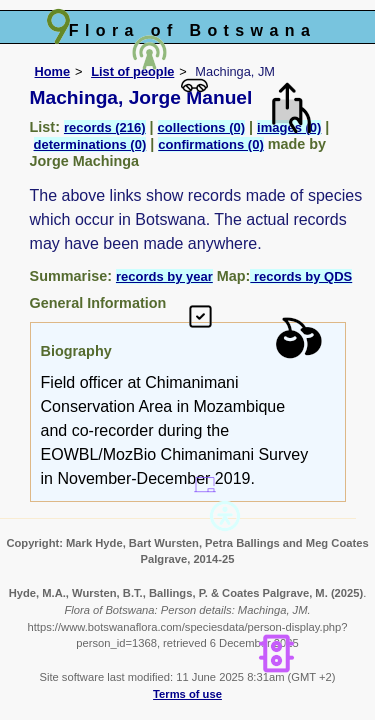 This screenshot has height=720, width=375. What do you see at coordinates (289, 108) in the screenshot?
I see `deposit or upload funds manually` at bounding box center [289, 108].